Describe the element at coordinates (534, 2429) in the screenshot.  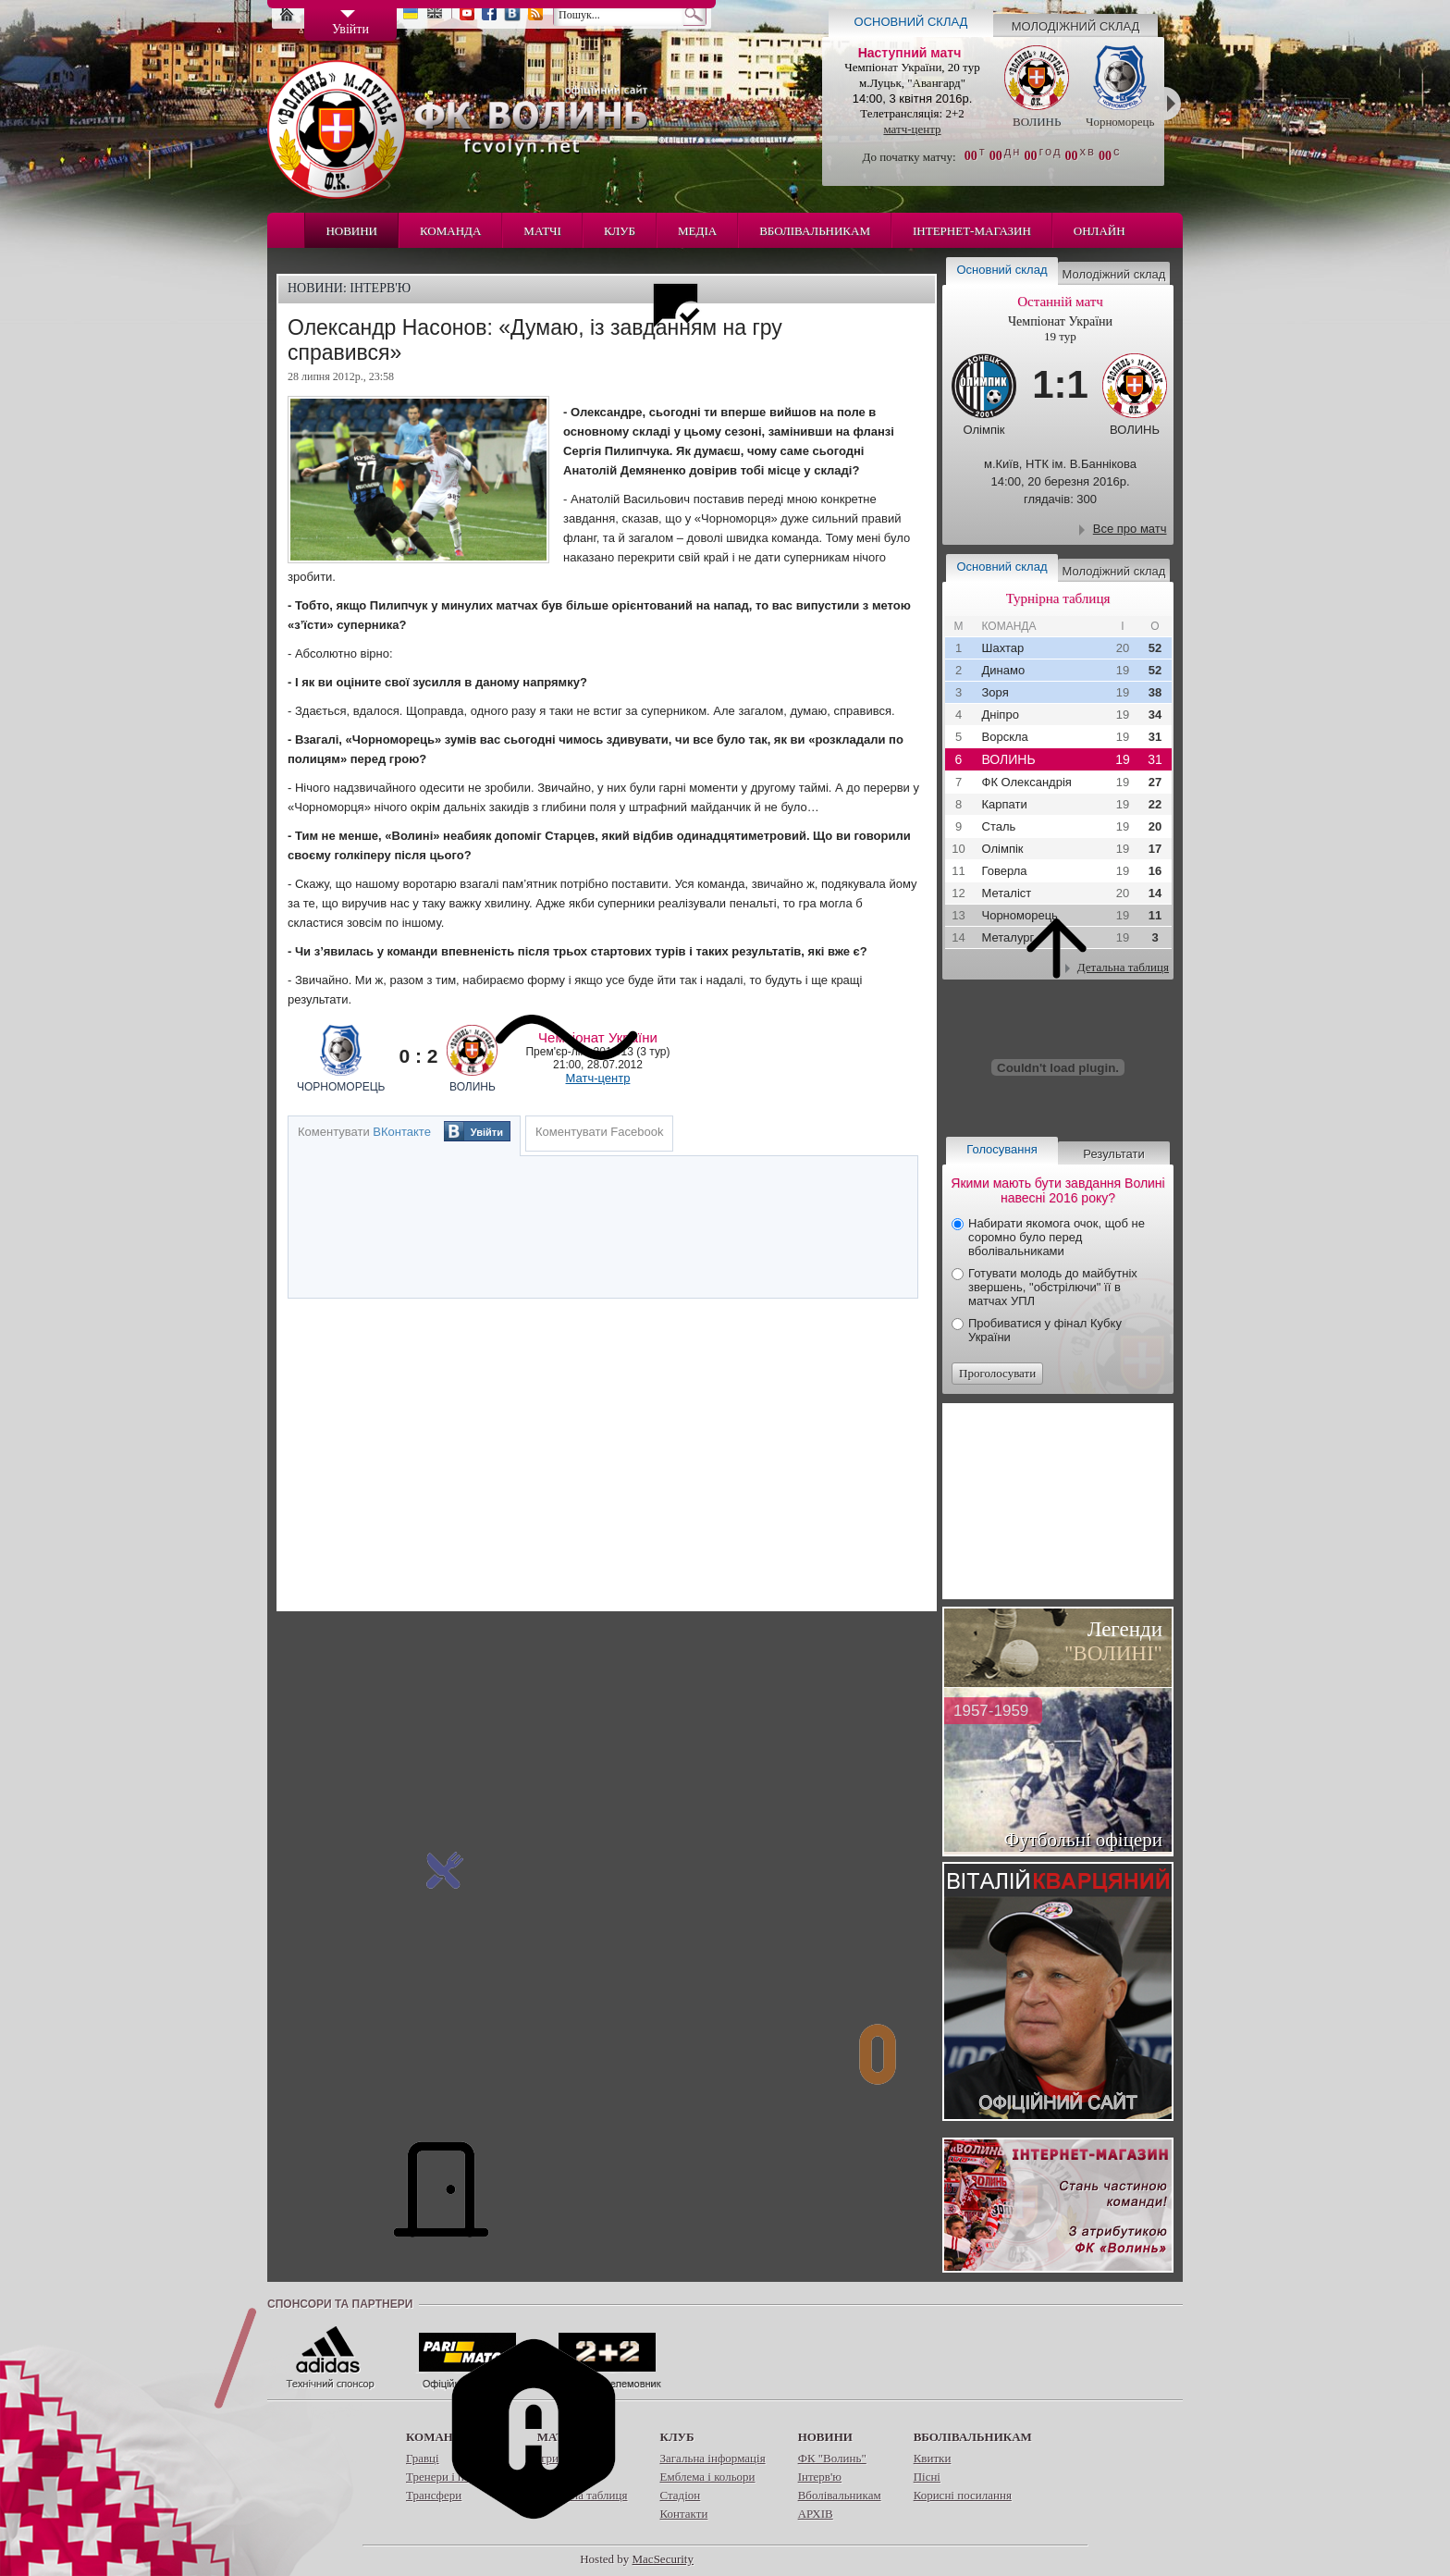
I see `select option A in a multiple choice interface` at that location.